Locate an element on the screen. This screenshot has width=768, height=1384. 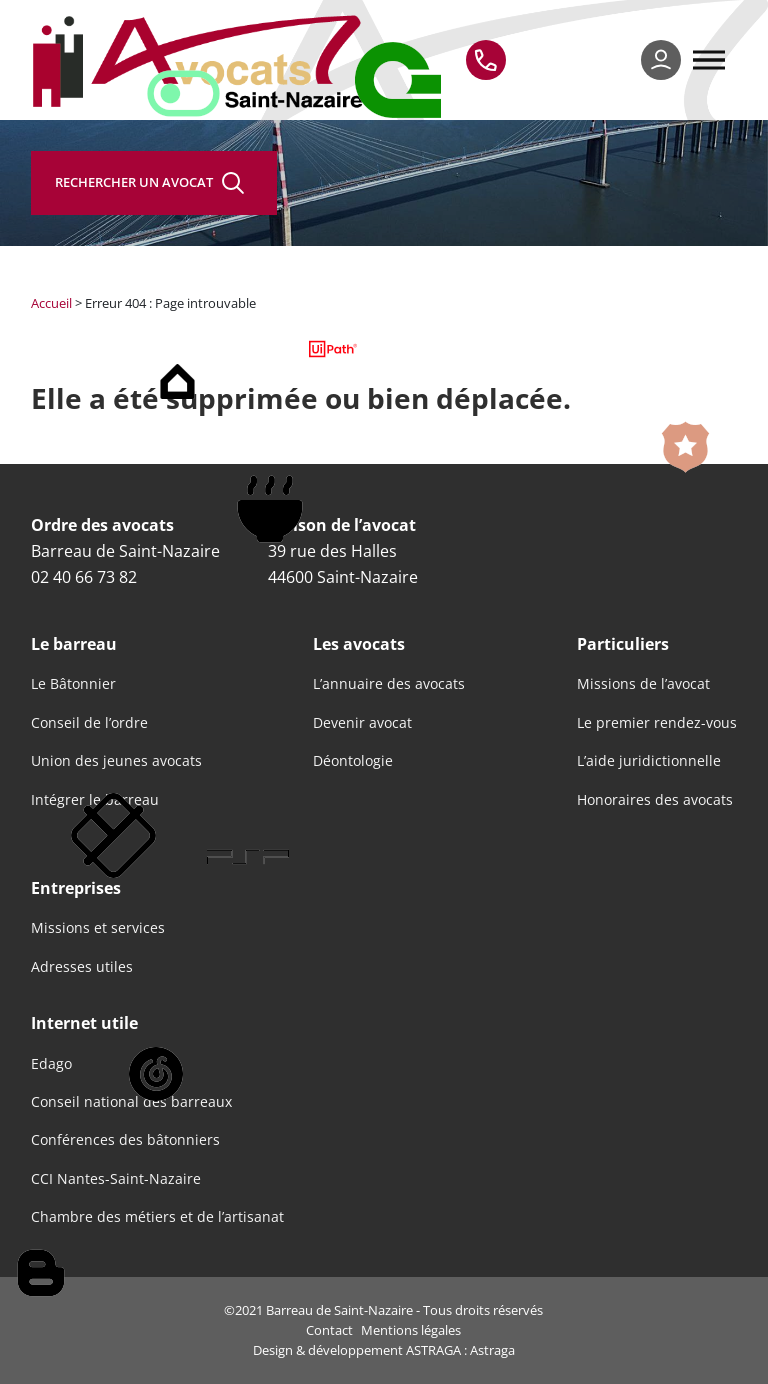
view food or dining options is located at coordinates (270, 513).